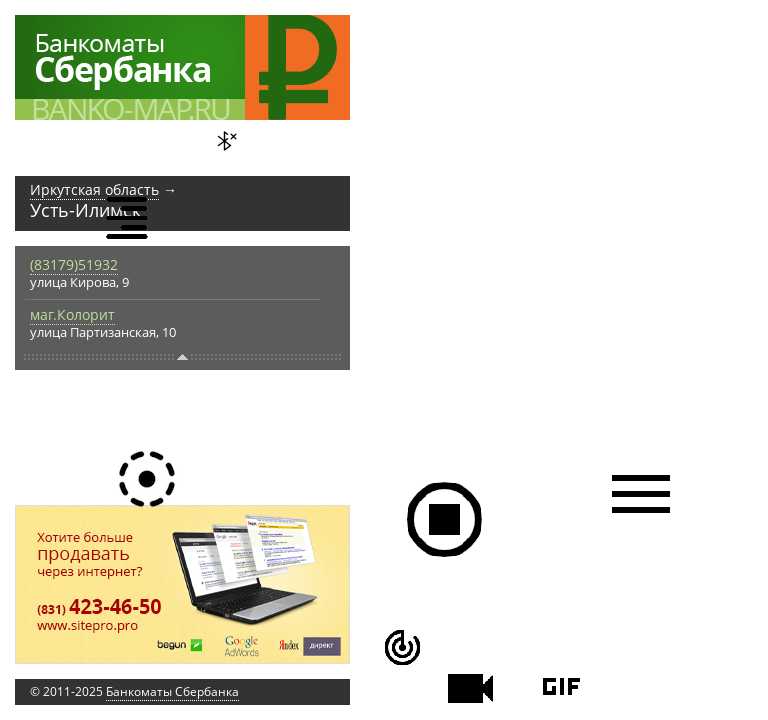 The height and width of the screenshot is (720, 768). Describe the element at coordinates (470, 688) in the screenshot. I see `start a video call` at that location.